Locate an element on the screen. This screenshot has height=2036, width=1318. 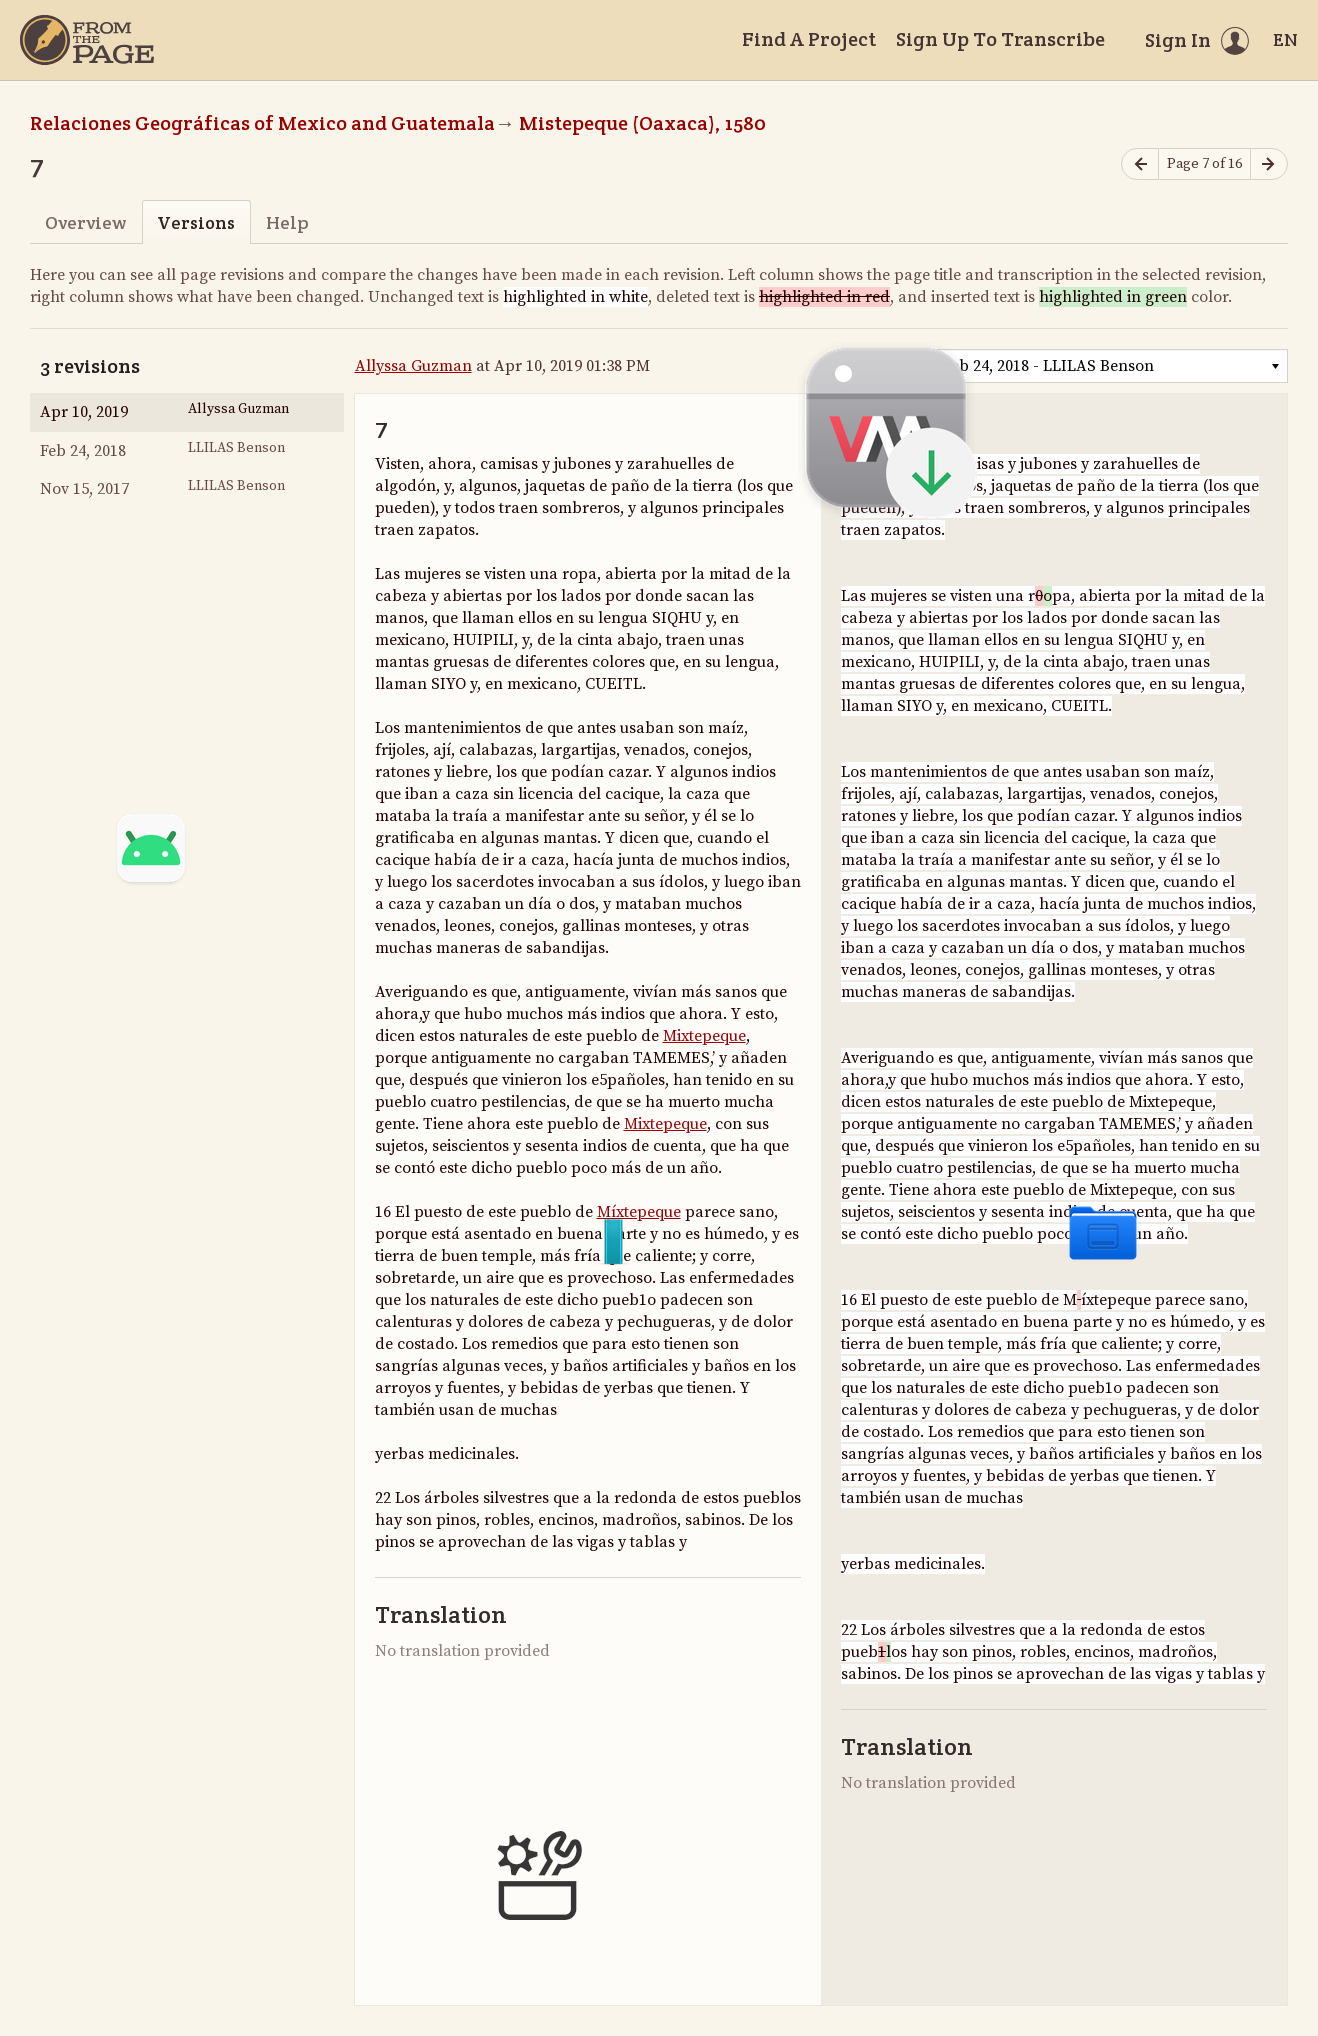
install a new virtual machine is located at coordinates (887, 430).